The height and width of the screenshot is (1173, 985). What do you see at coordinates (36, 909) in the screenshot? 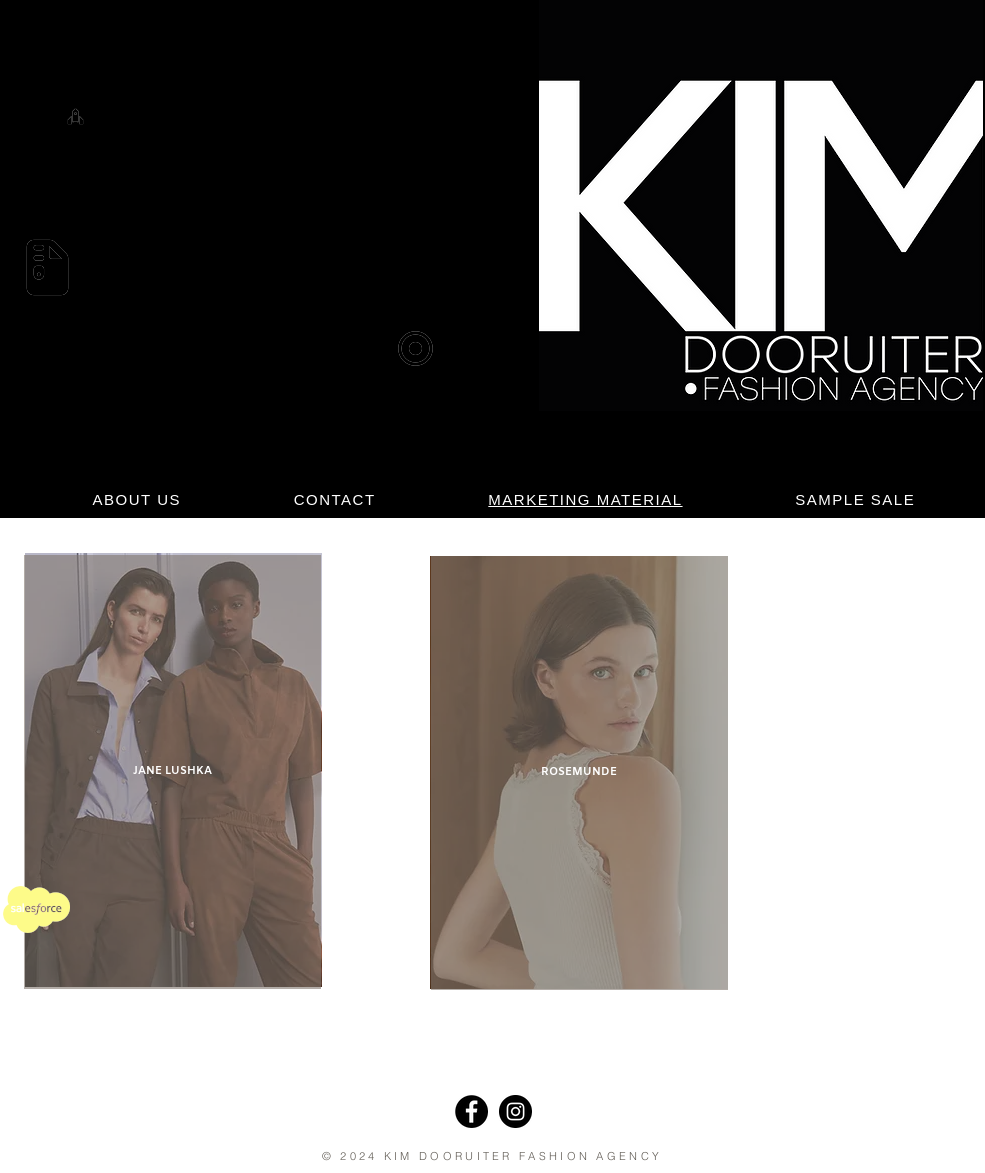
I see `open salesforce CRM application` at bounding box center [36, 909].